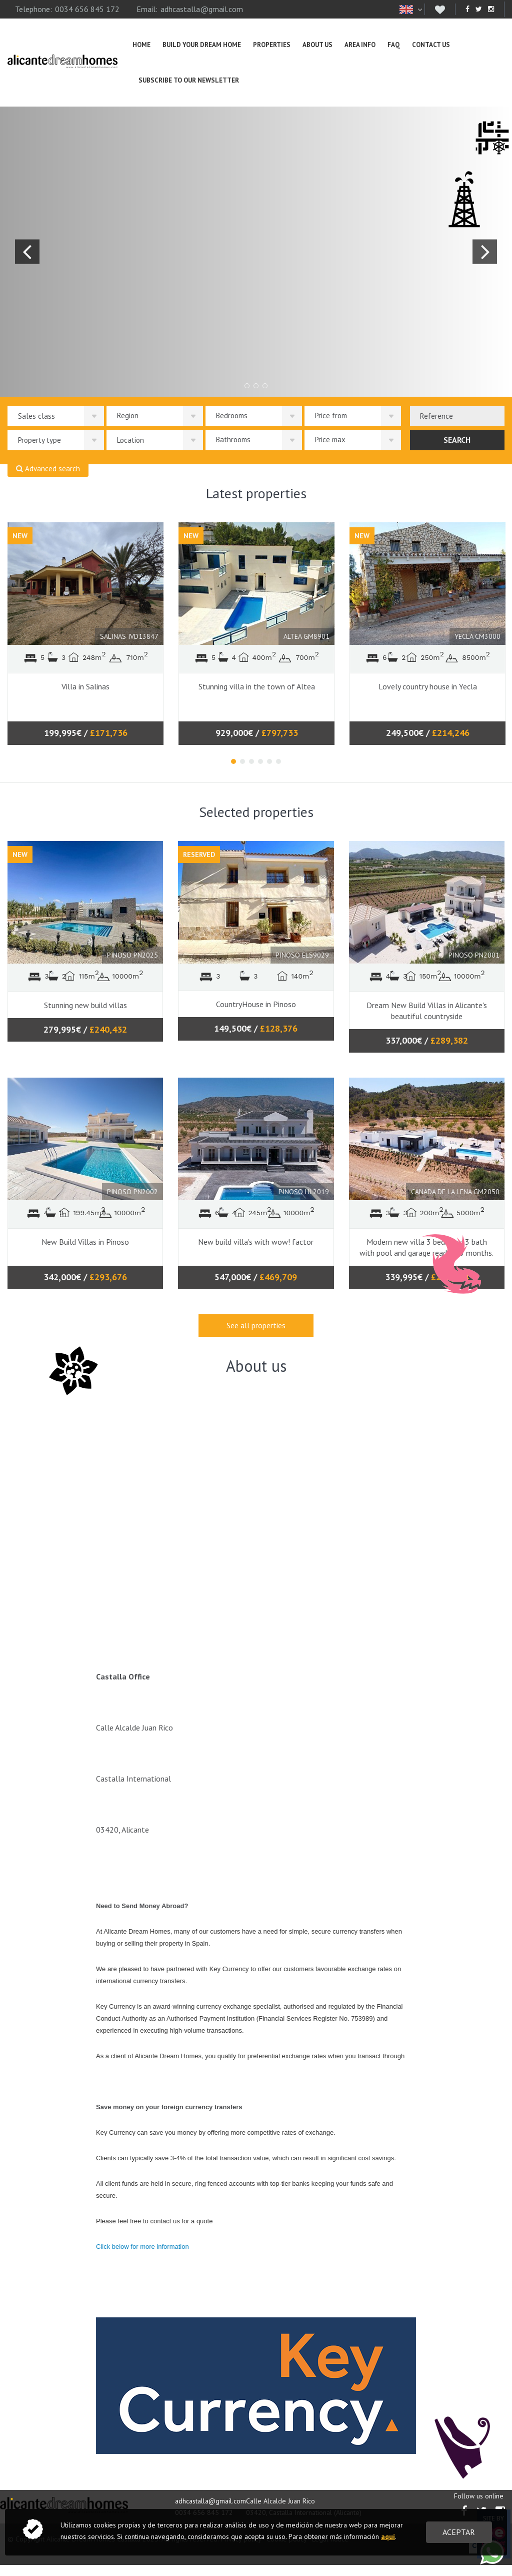  What do you see at coordinates (464, 200) in the screenshot?
I see `access oil drilling or extraction features` at bounding box center [464, 200].